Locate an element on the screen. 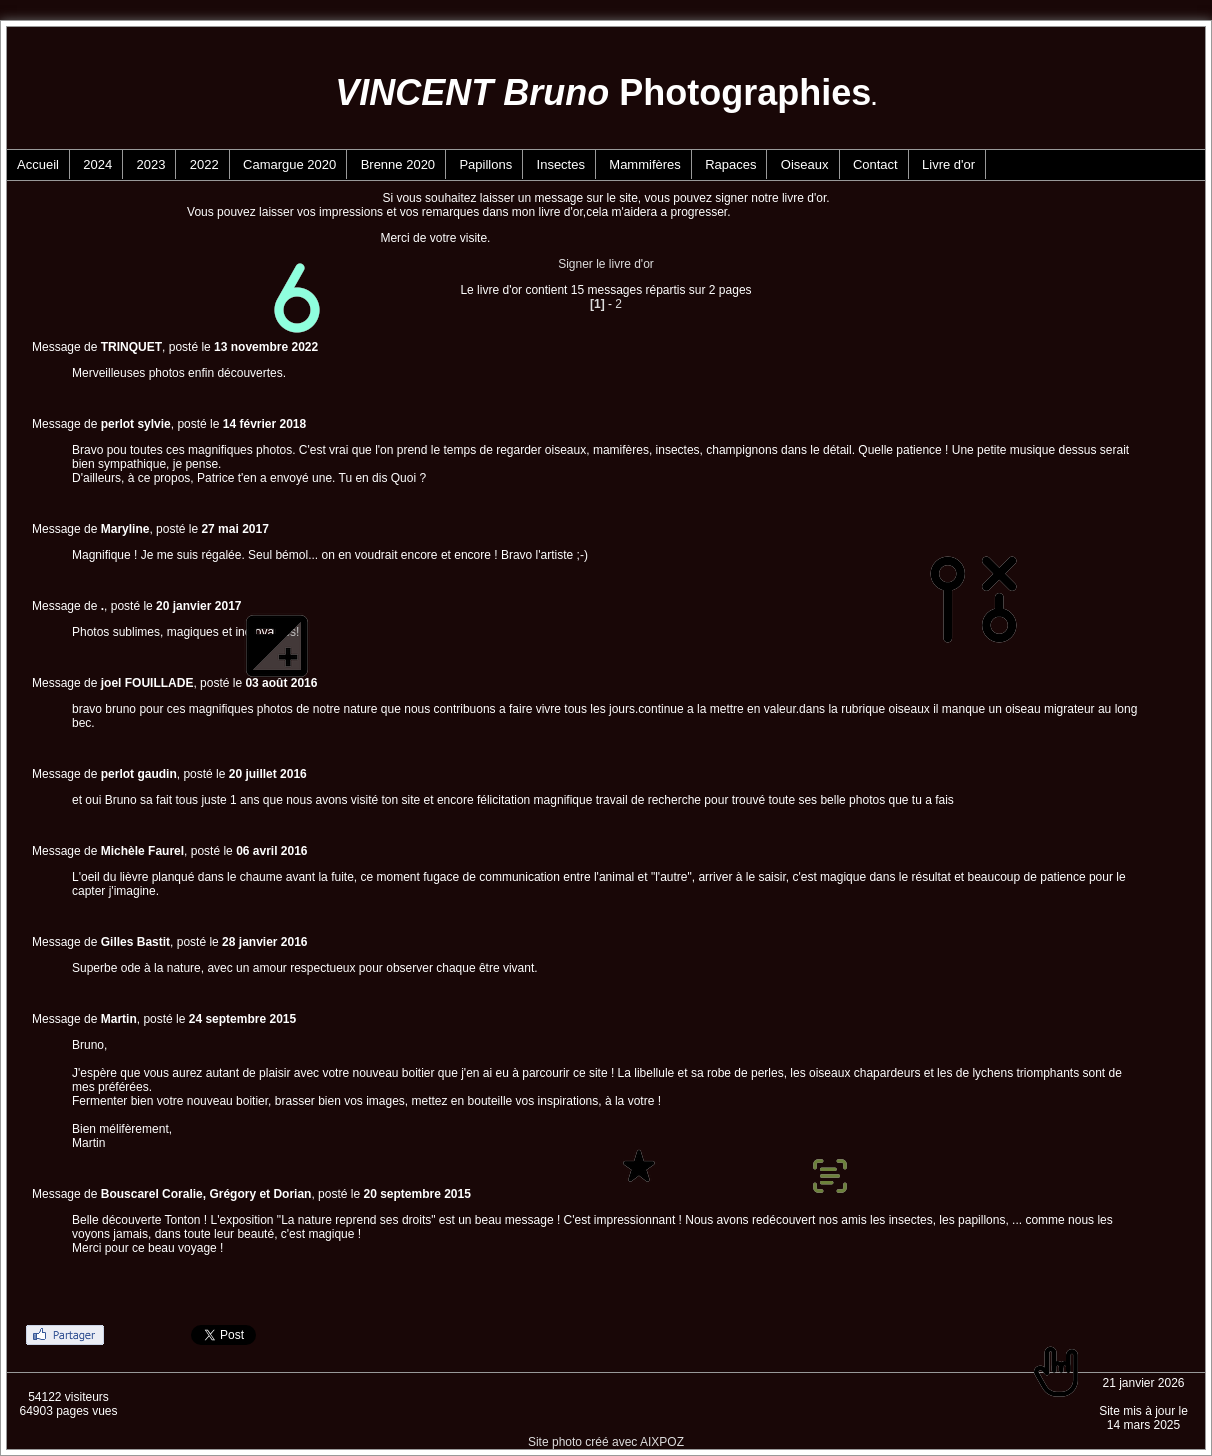  rate or favorite an item is located at coordinates (639, 1165).